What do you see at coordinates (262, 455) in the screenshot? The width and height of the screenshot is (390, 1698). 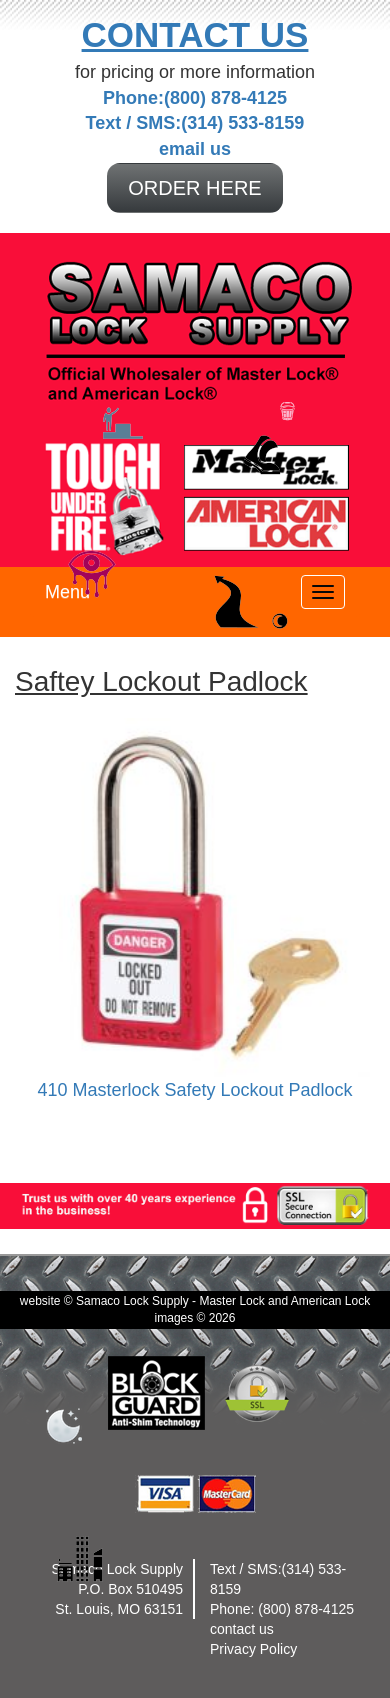 I see `access walking or hiking activity tracking` at bounding box center [262, 455].